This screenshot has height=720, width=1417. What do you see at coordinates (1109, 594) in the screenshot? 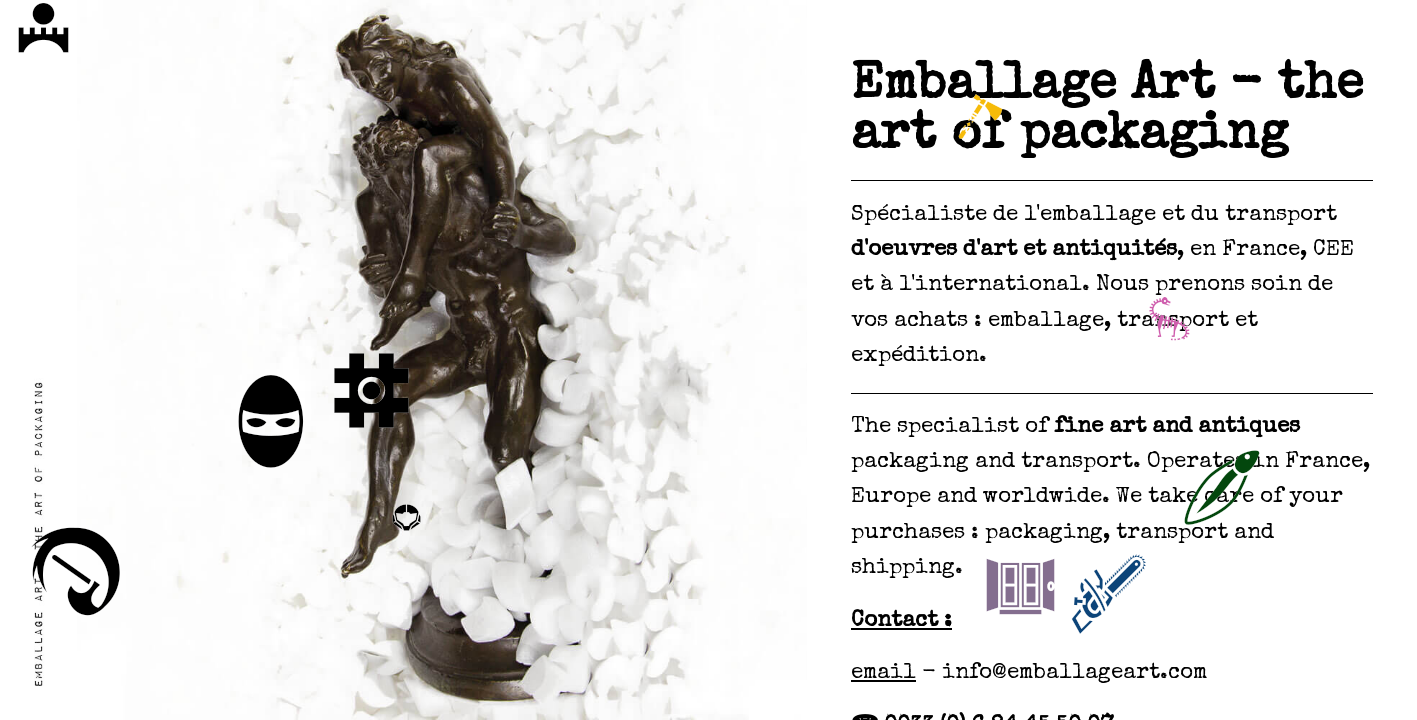
I see `chainsaw tool or equipment icon` at bounding box center [1109, 594].